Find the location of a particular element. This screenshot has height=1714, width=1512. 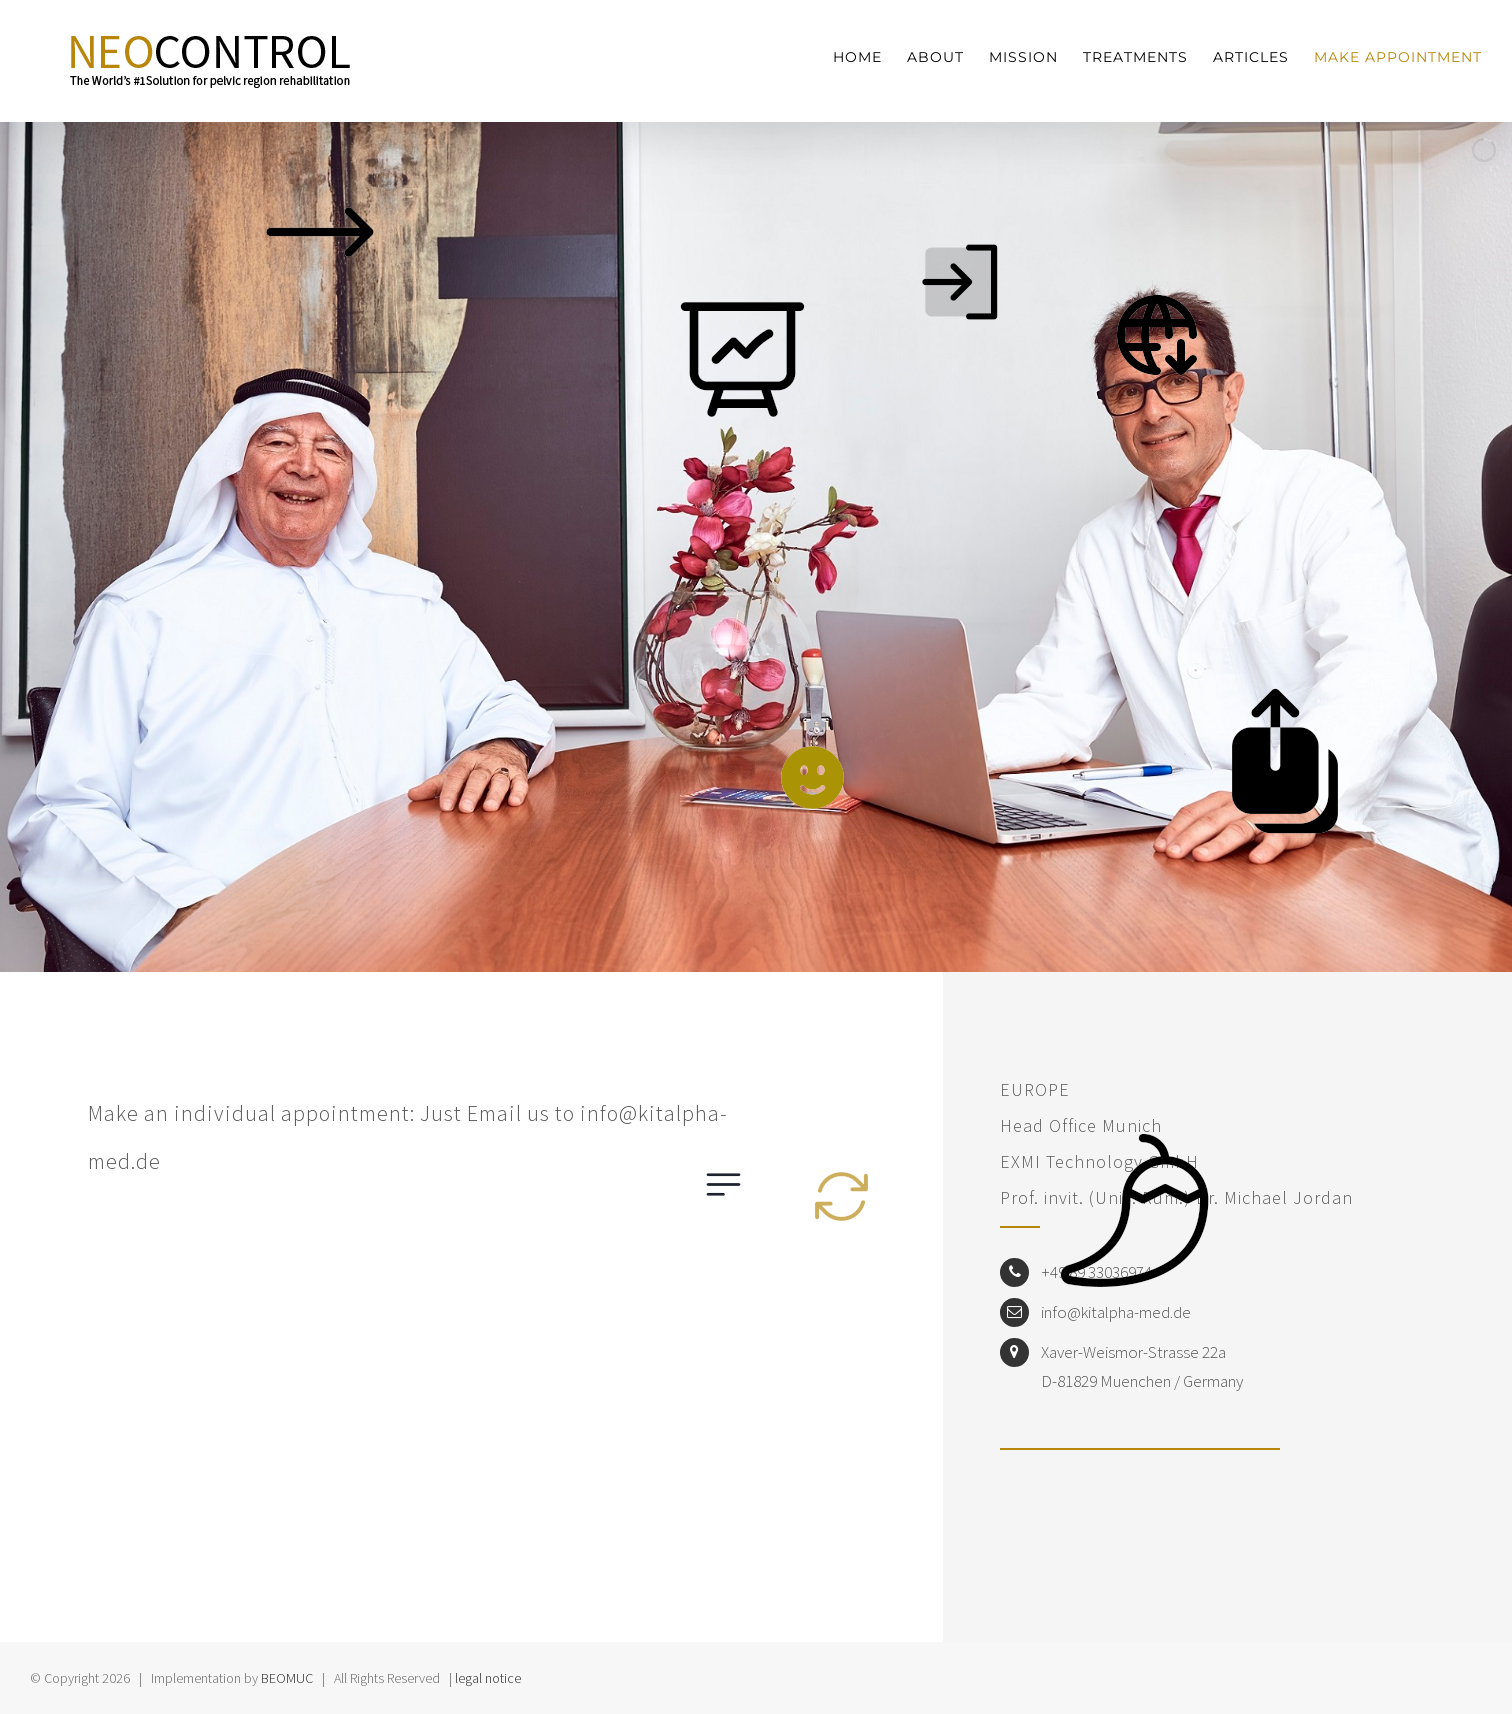

share or export multiple items is located at coordinates (1285, 761).